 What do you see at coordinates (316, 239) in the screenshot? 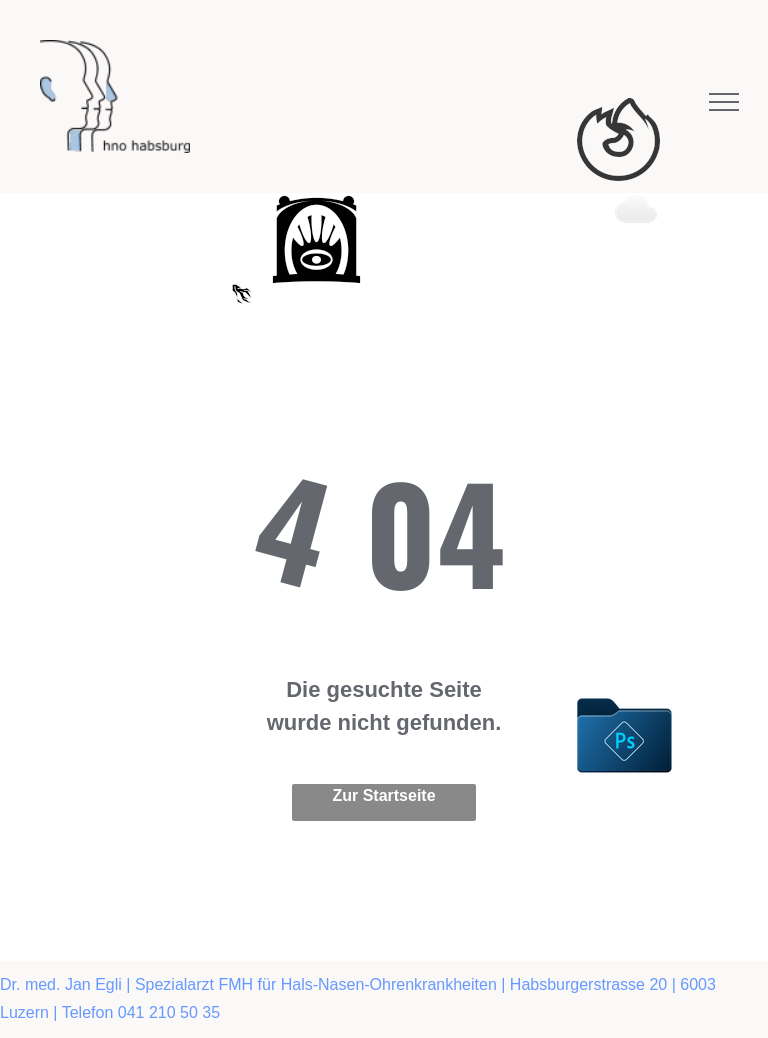
I see `mysterious or hidden content reveal` at bounding box center [316, 239].